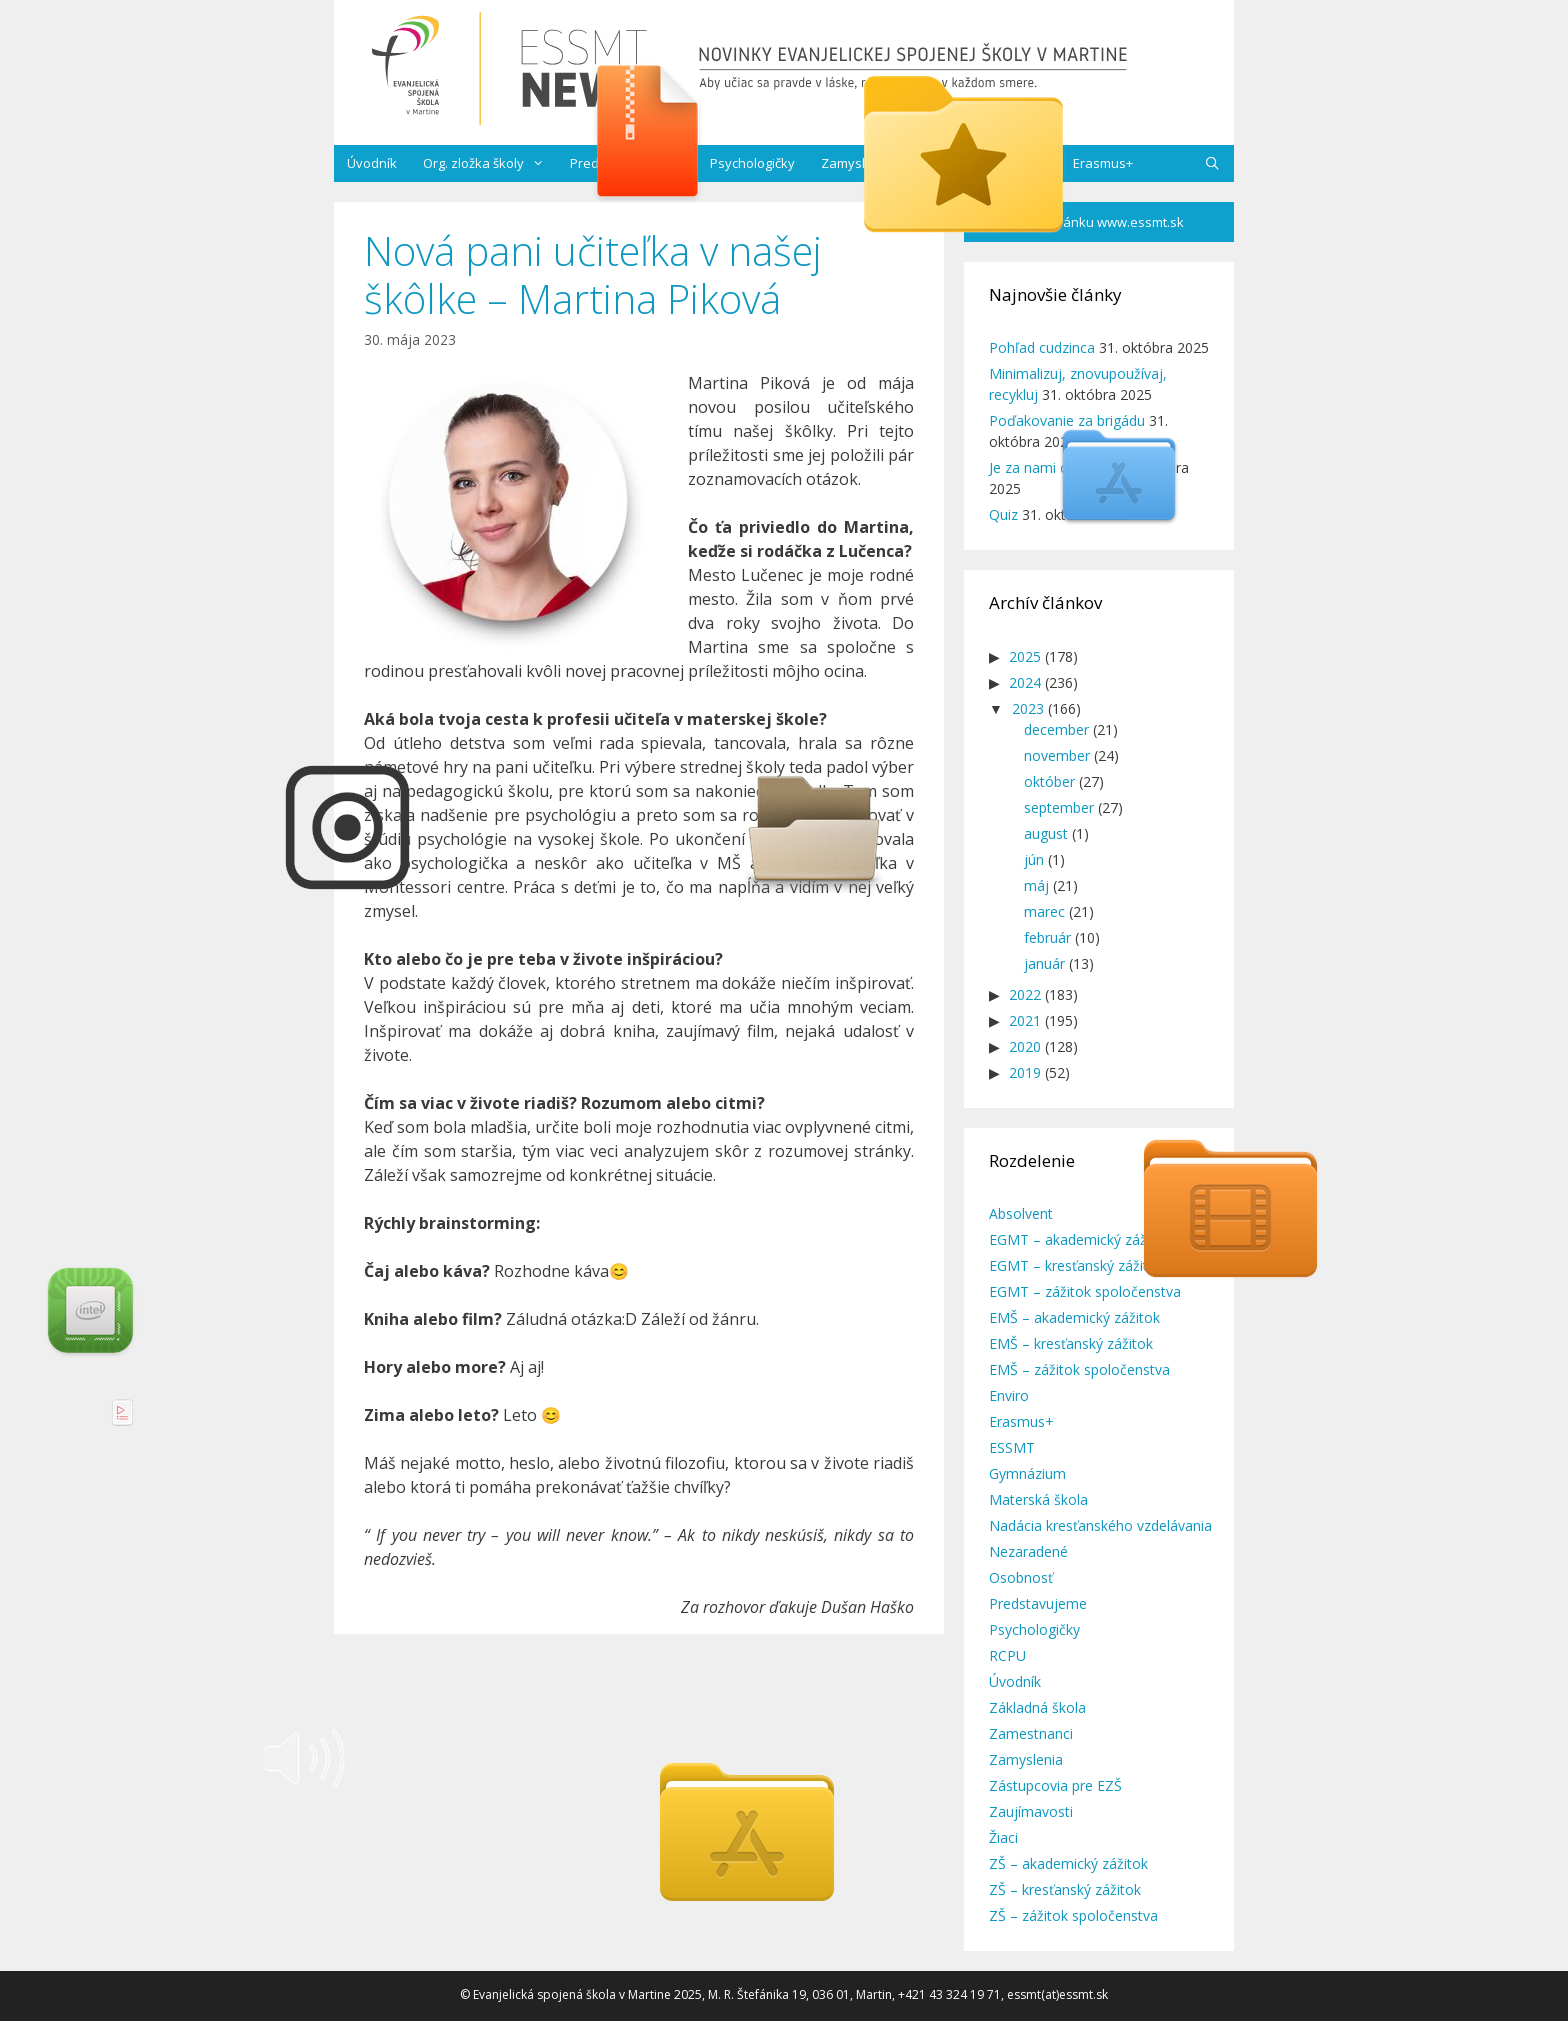  What do you see at coordinates (814, 835) in the screenshot?
I see `view contents of an open folder` at bounding box center [814, 835].